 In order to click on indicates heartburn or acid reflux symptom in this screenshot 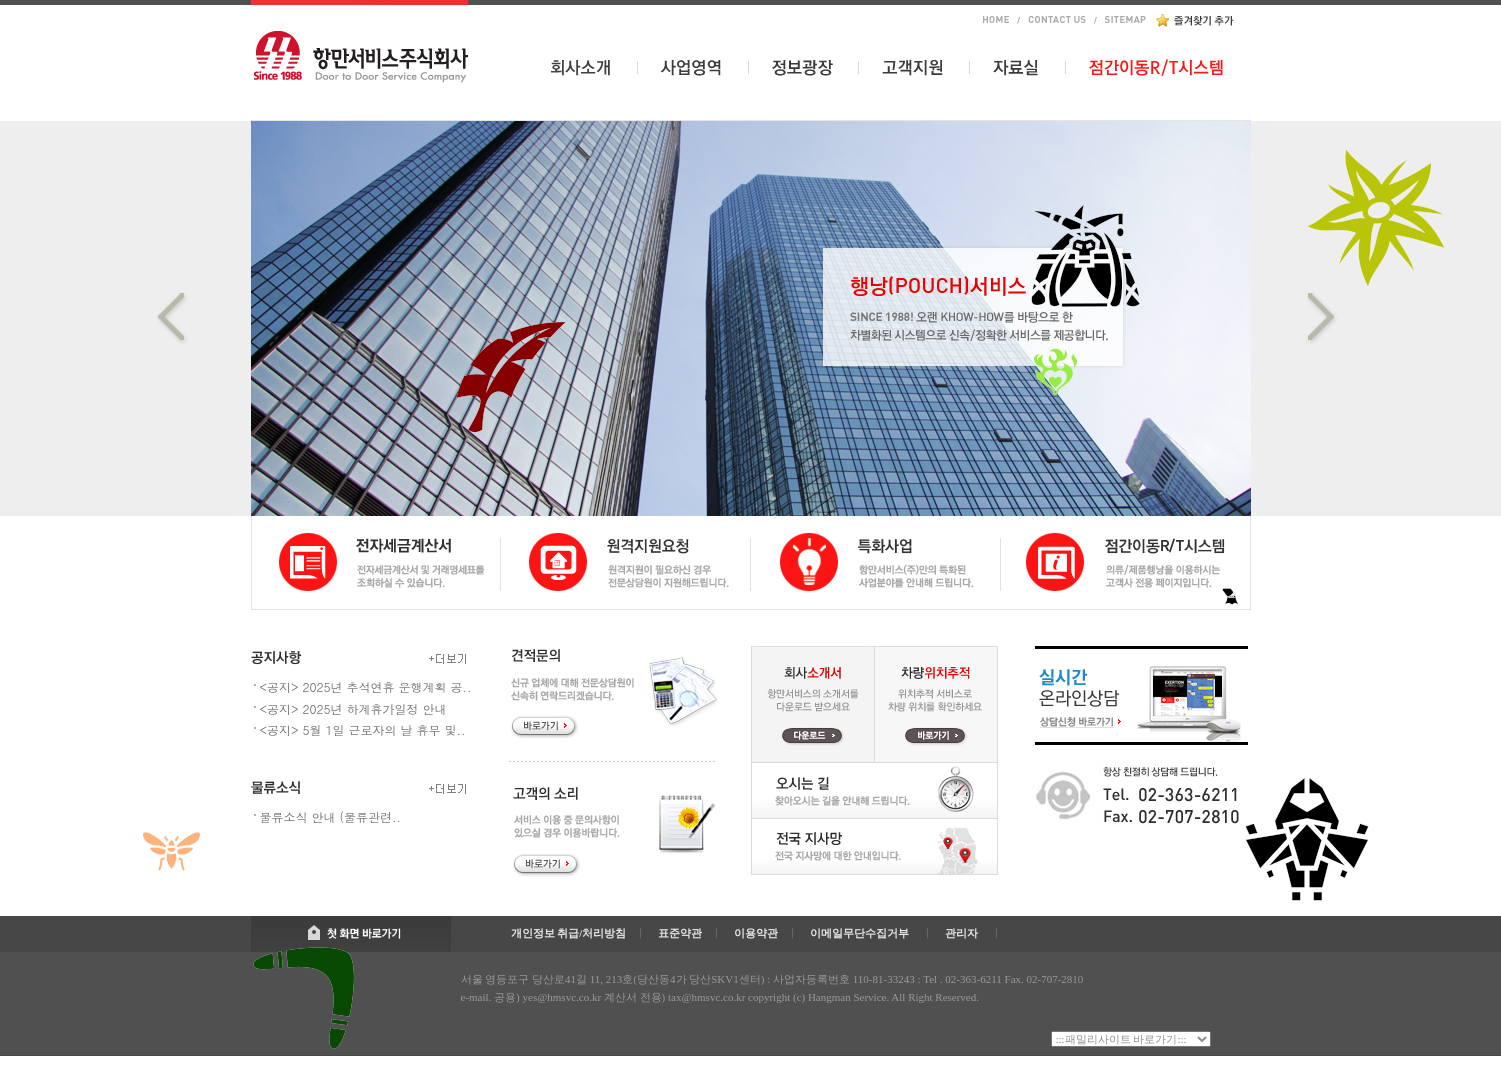, I will do `click(1054, 371)`.